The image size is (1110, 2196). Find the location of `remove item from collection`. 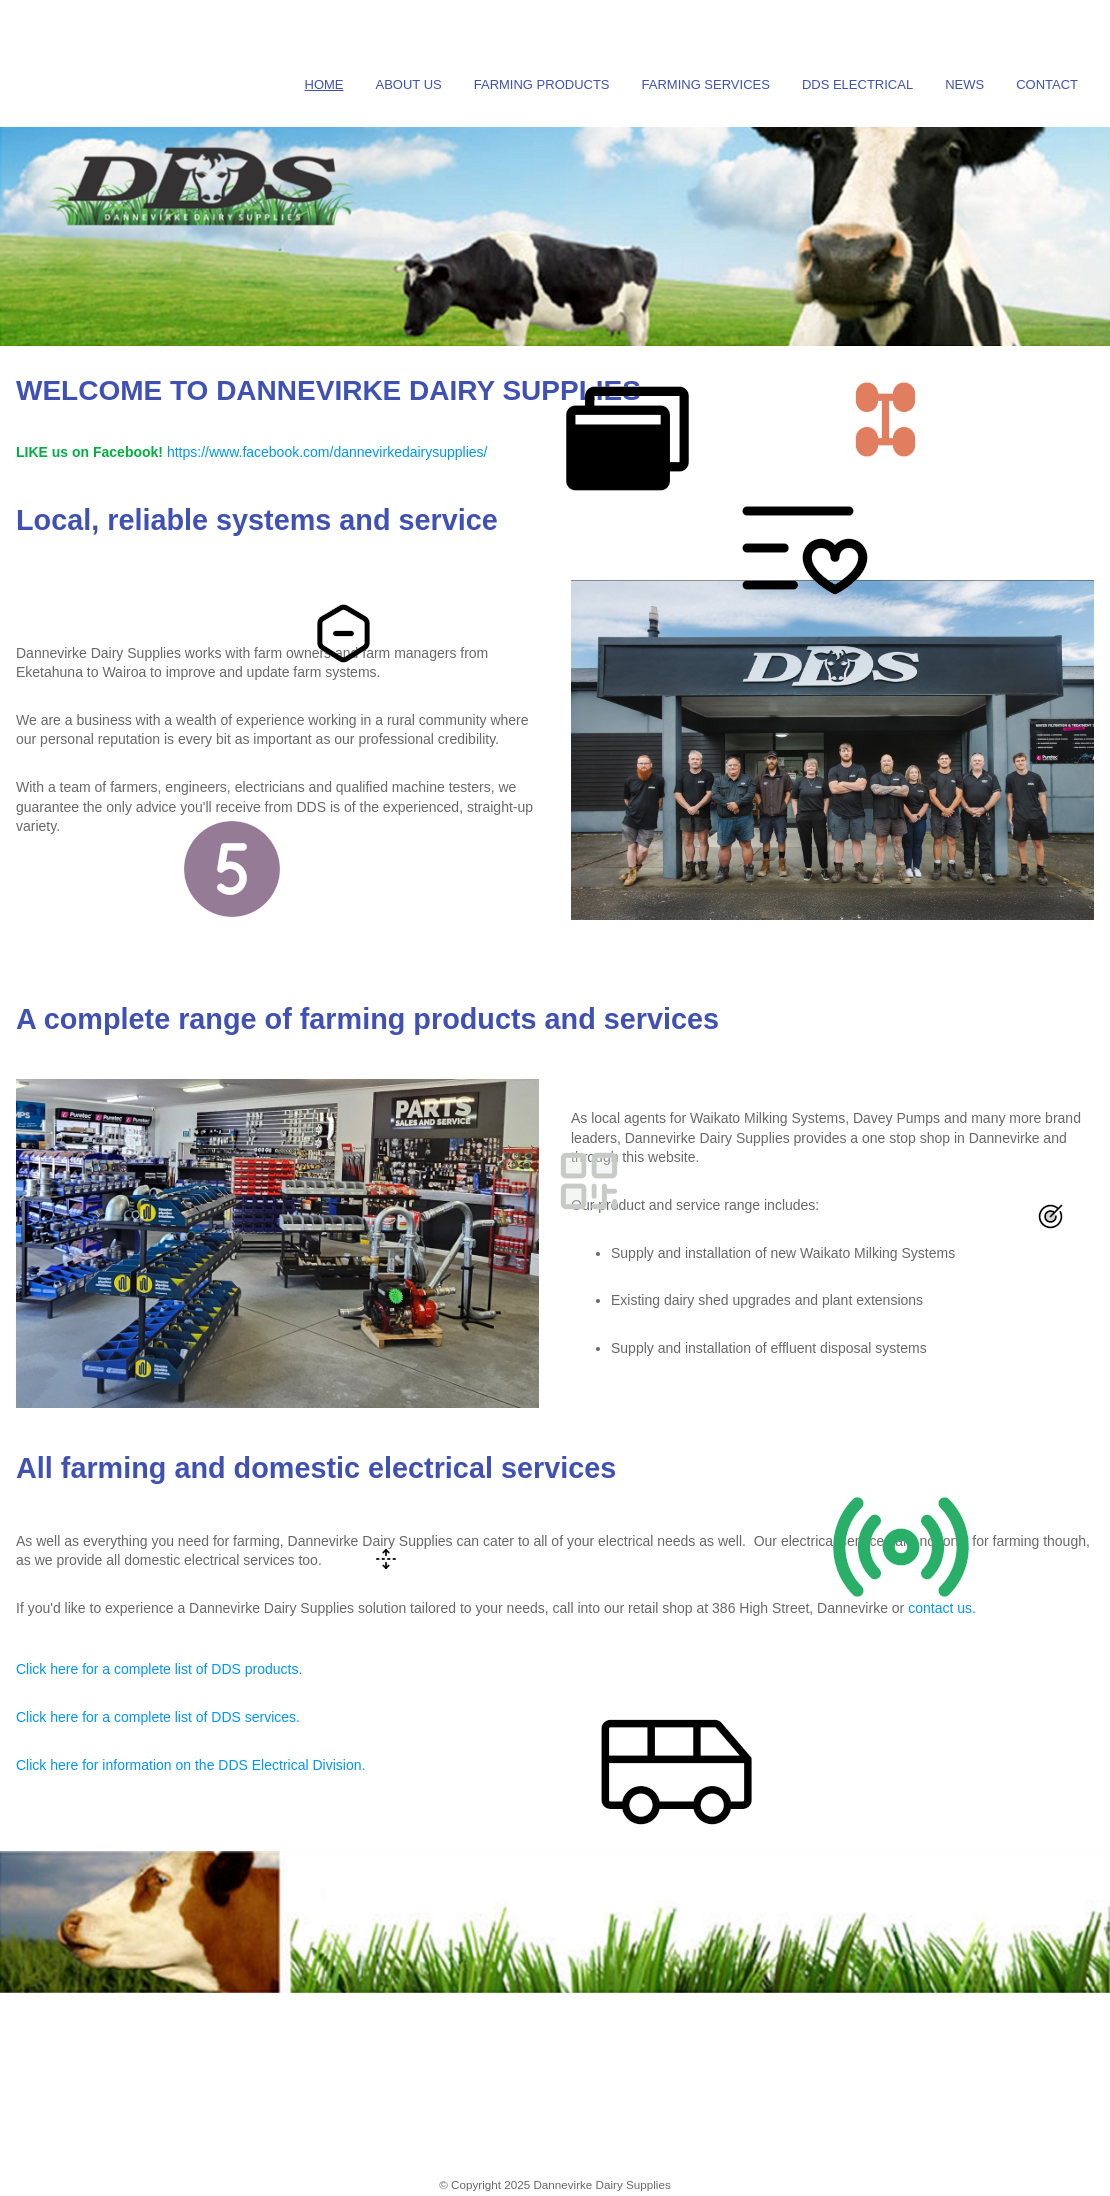

remove item from collection is located at coordinates (343, 633).